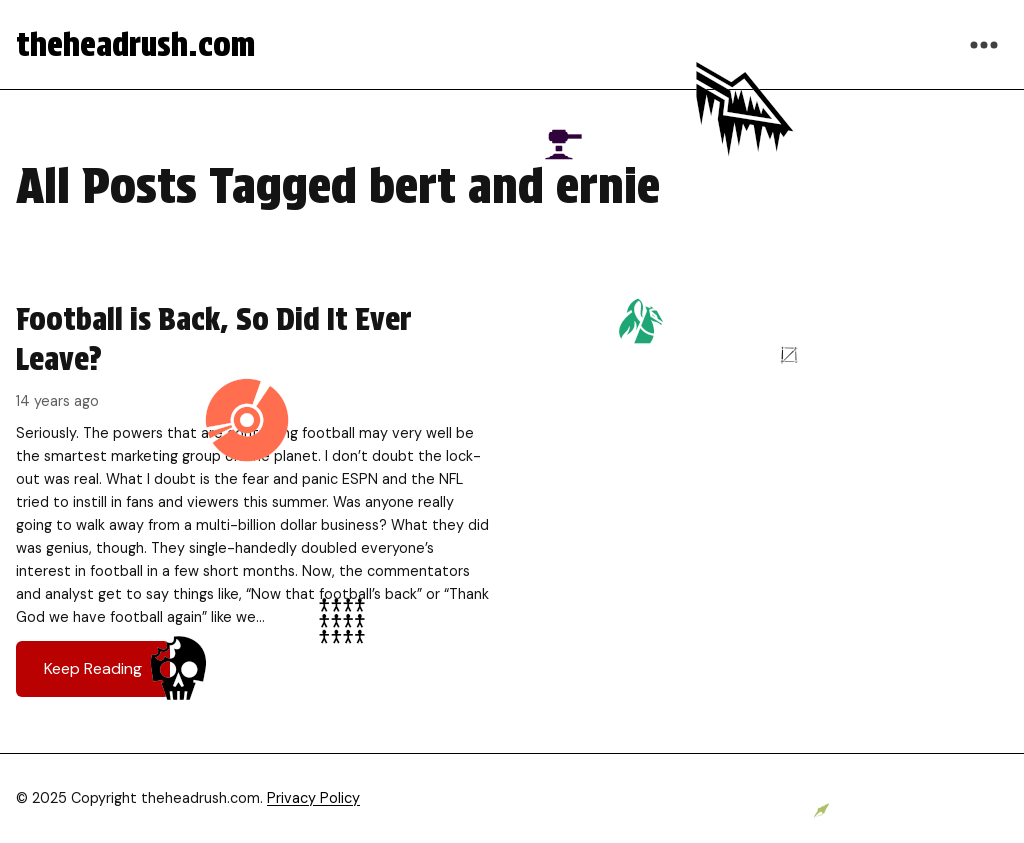 The width and height of the screenshot is (1024, 843). What do you see at coordinates (821, 810) in the screenshot?
I see `decorative shell item in a game inventory` at bounding box center [821, 810].